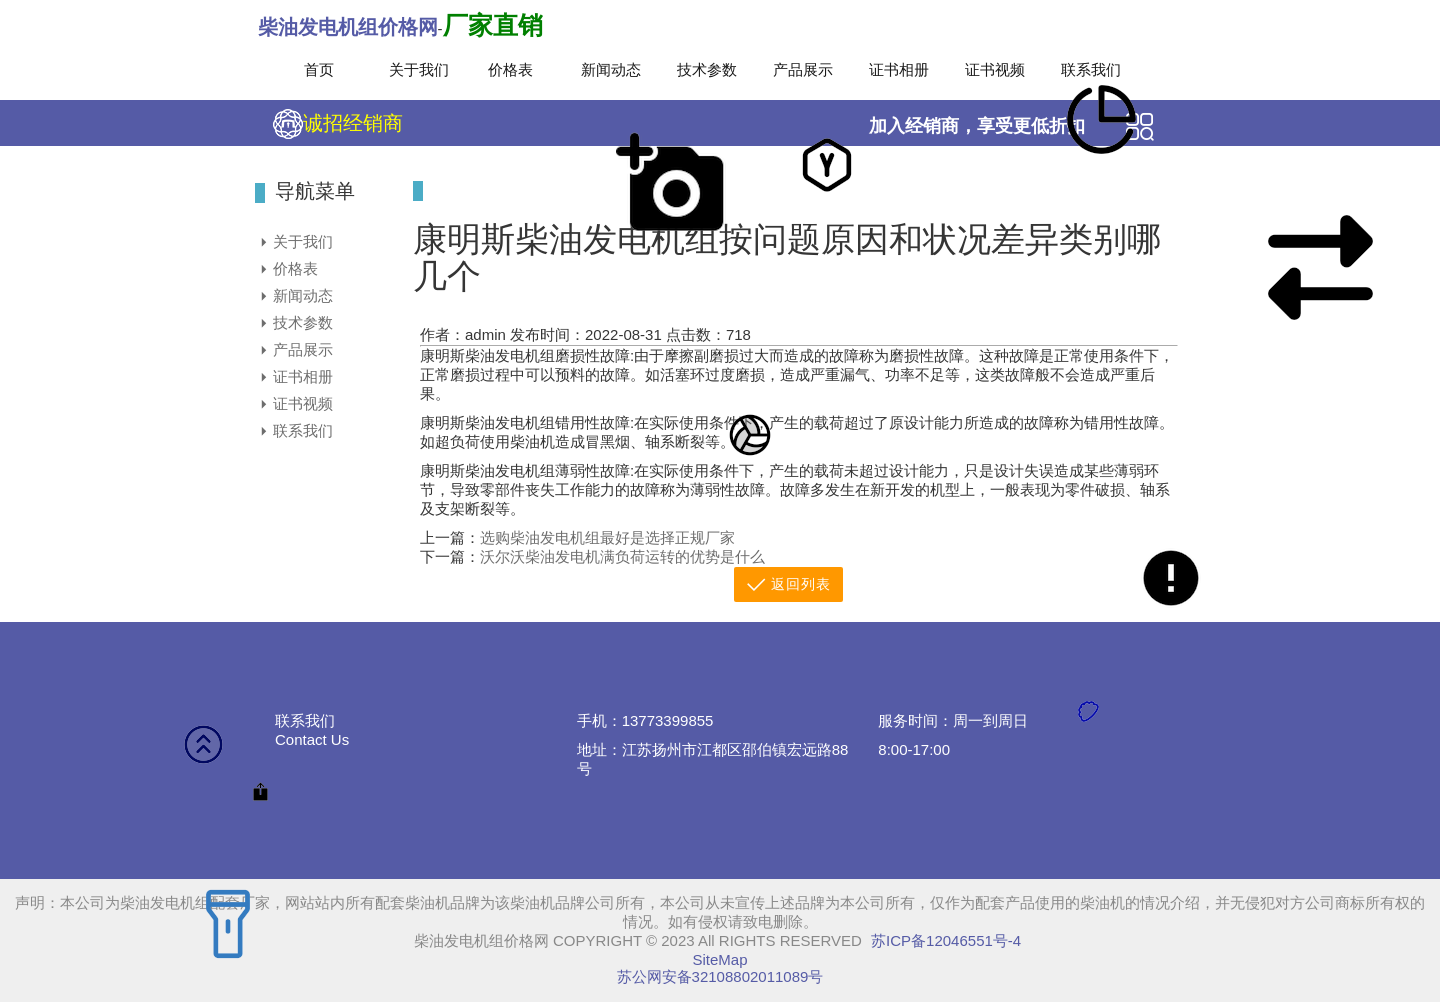 The image size is (1440, 1002). What do you see at coordinates (1320, 267) in the screenshot?
I see `swap or exchange items` at bounding box center [1320, 267].